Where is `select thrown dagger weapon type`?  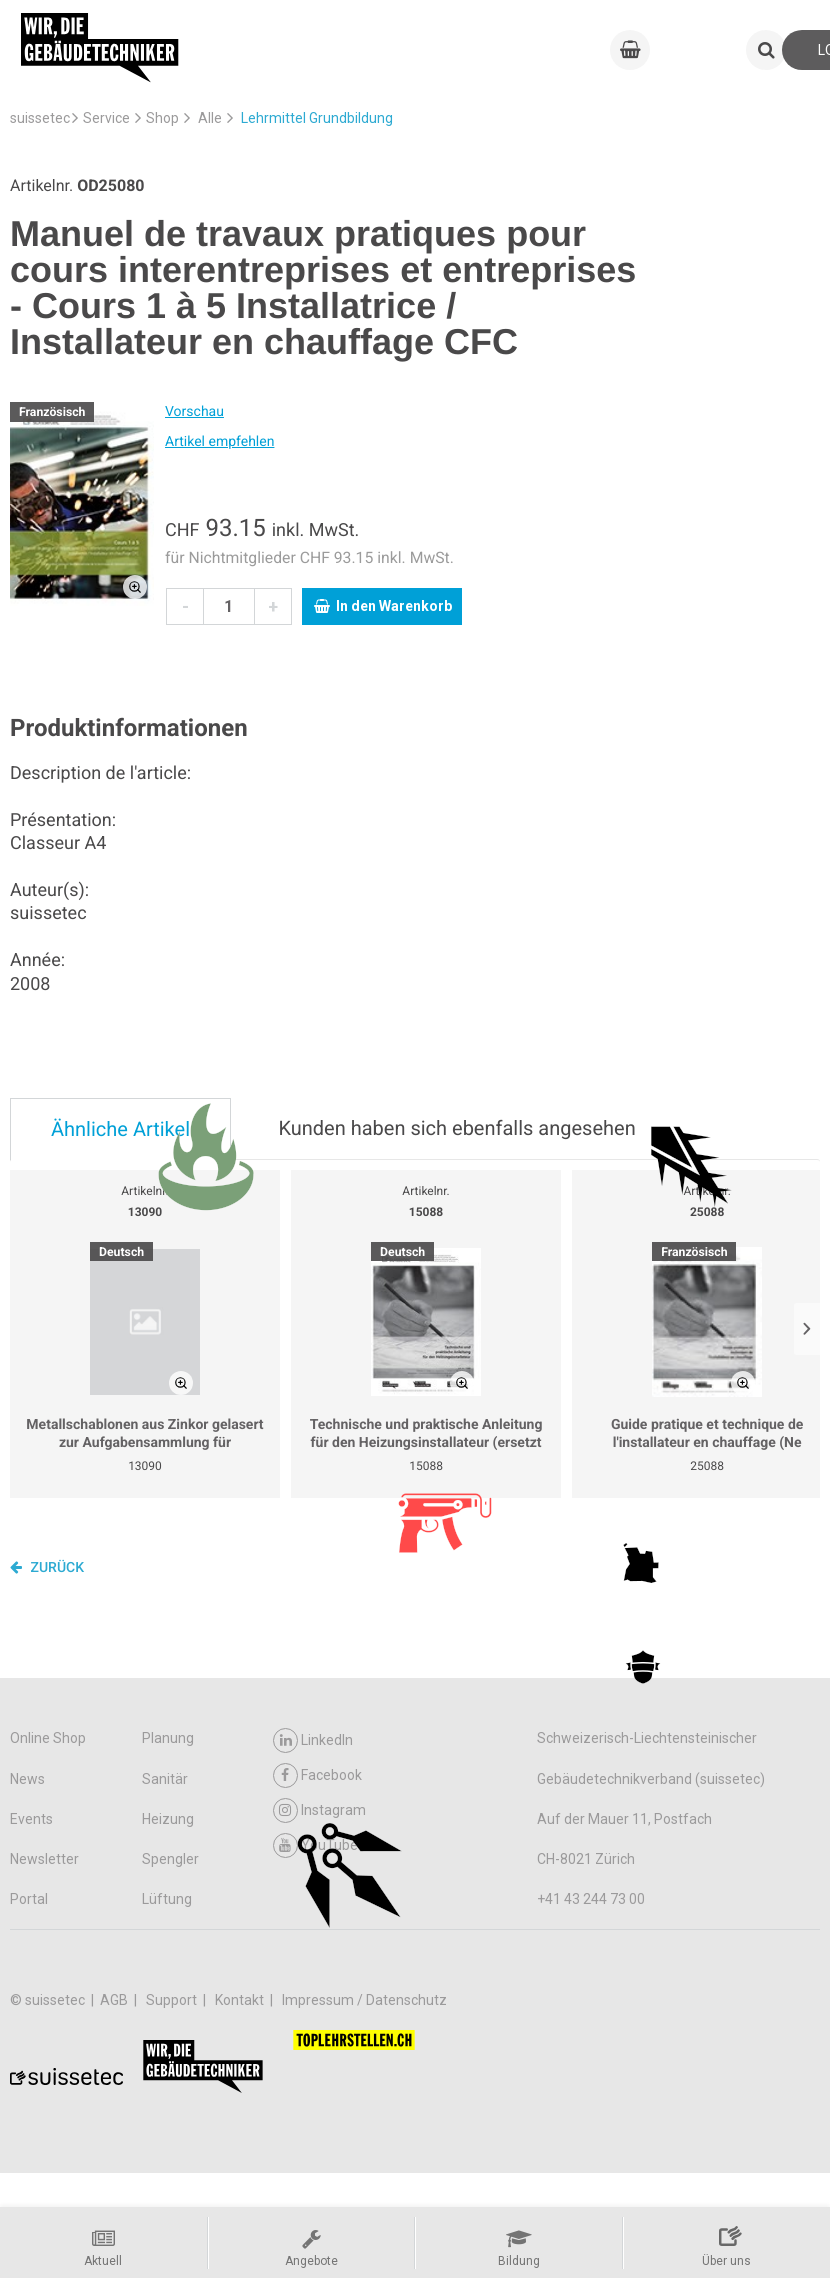 select thrown dagger weapon type is located at coordinates (349, 1875).